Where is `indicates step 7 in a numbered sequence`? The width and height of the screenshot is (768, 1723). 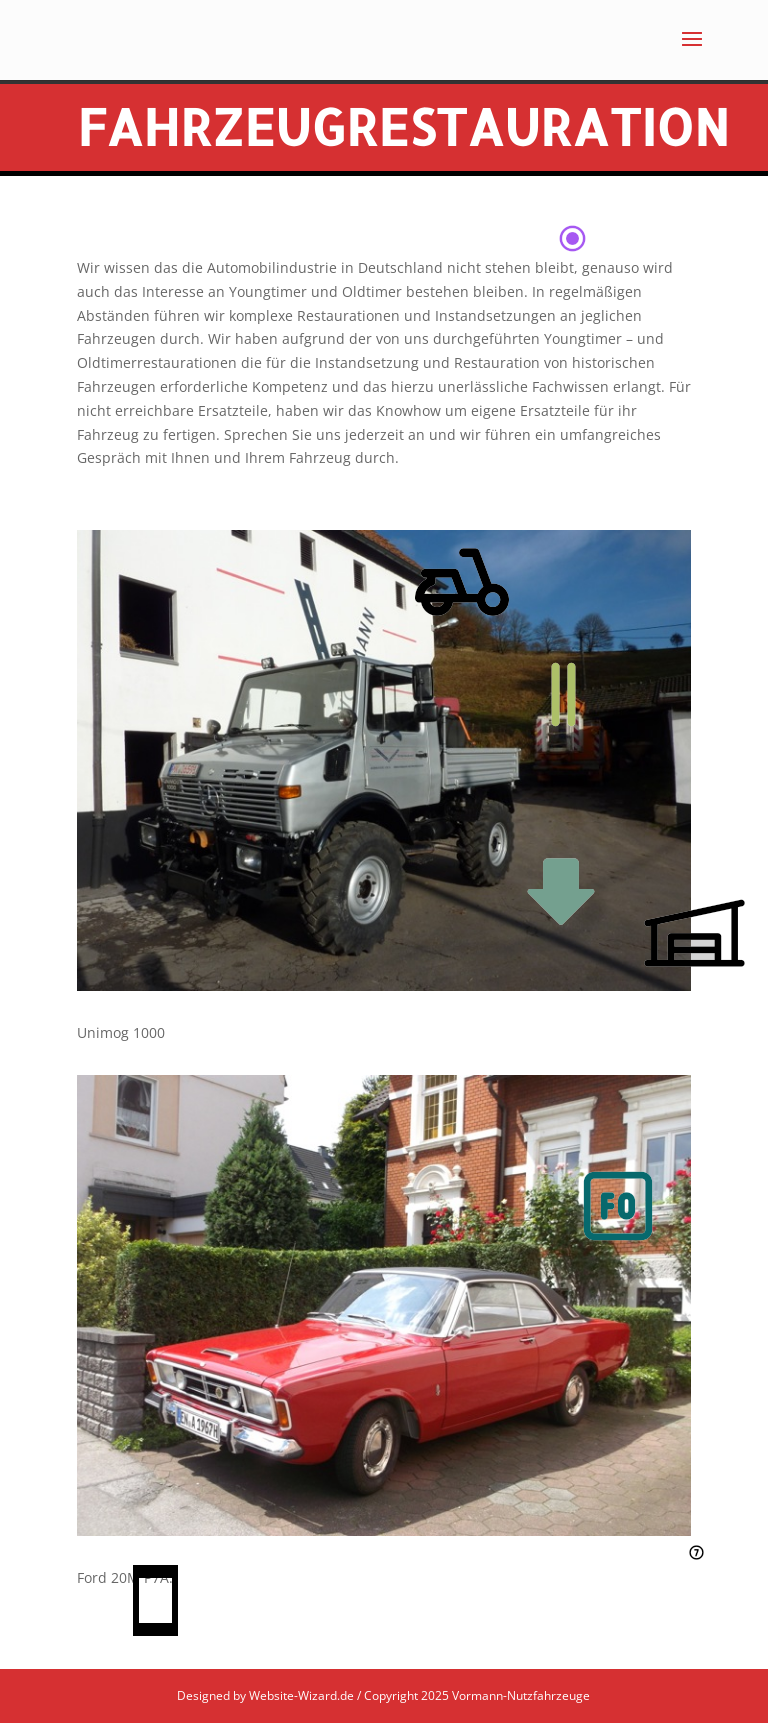
indicates step 7 in a numbered sequence is located at coordinates (696, 1552).